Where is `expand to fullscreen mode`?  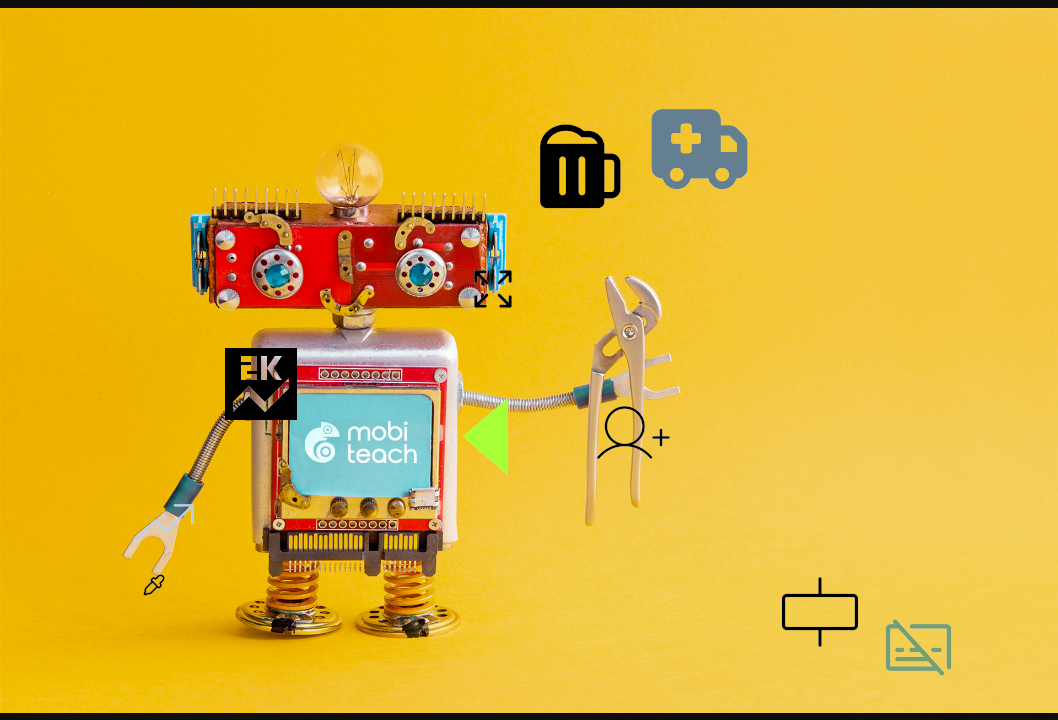
expand to fullscreen mode is located at coordinates (493, 289).